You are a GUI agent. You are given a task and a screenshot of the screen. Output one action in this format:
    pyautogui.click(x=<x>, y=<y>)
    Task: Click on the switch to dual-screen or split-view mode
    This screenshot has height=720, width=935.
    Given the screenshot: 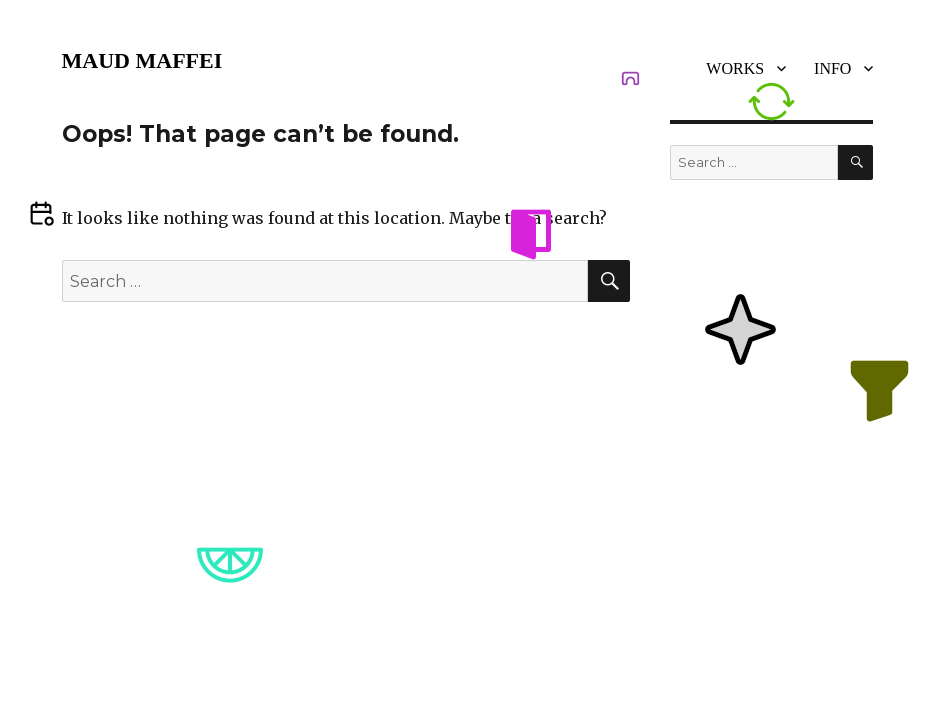 What is the action you would take?
    pyautogui.click(x=531, y=232)
    